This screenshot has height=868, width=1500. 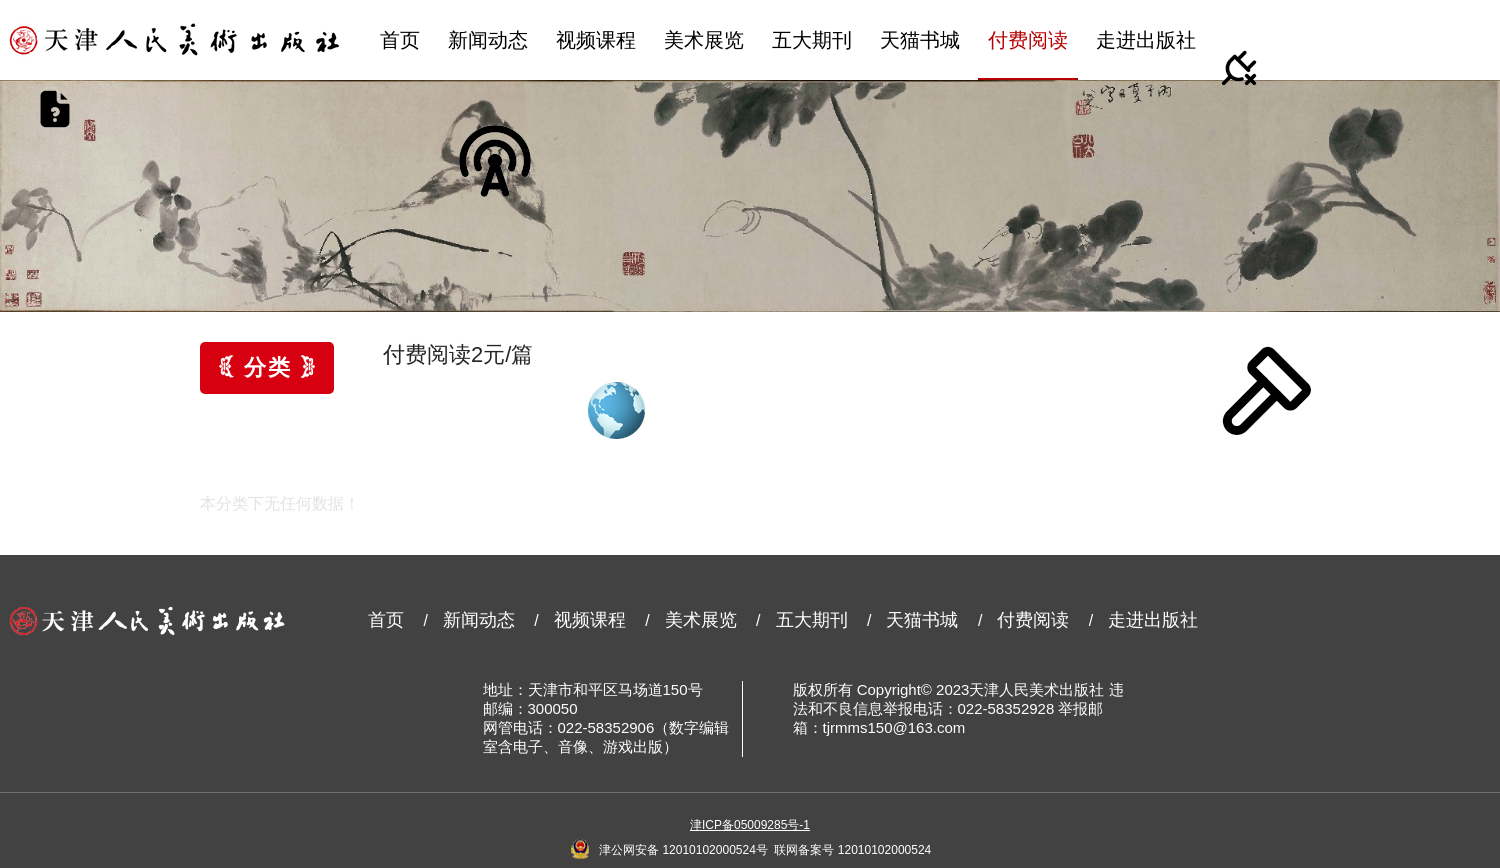 What do you see at coordinates (1239, 68) in the screenshot?
I see `disconnected or unplugged device` at bounding box center [1239, 68].